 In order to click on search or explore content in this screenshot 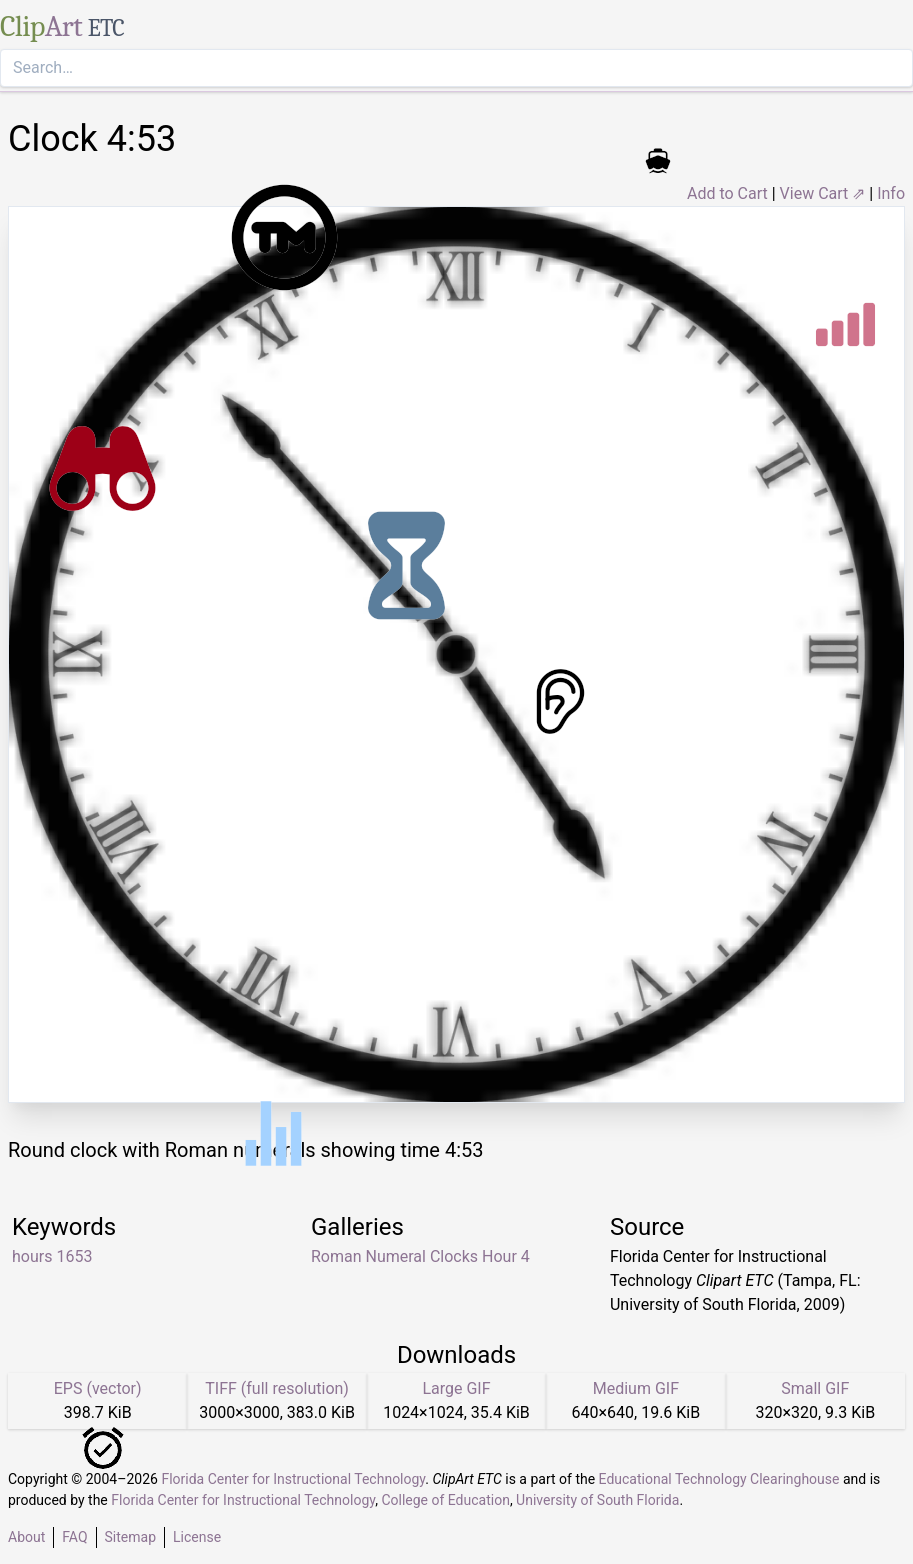, I will do `click(102, 468)`.